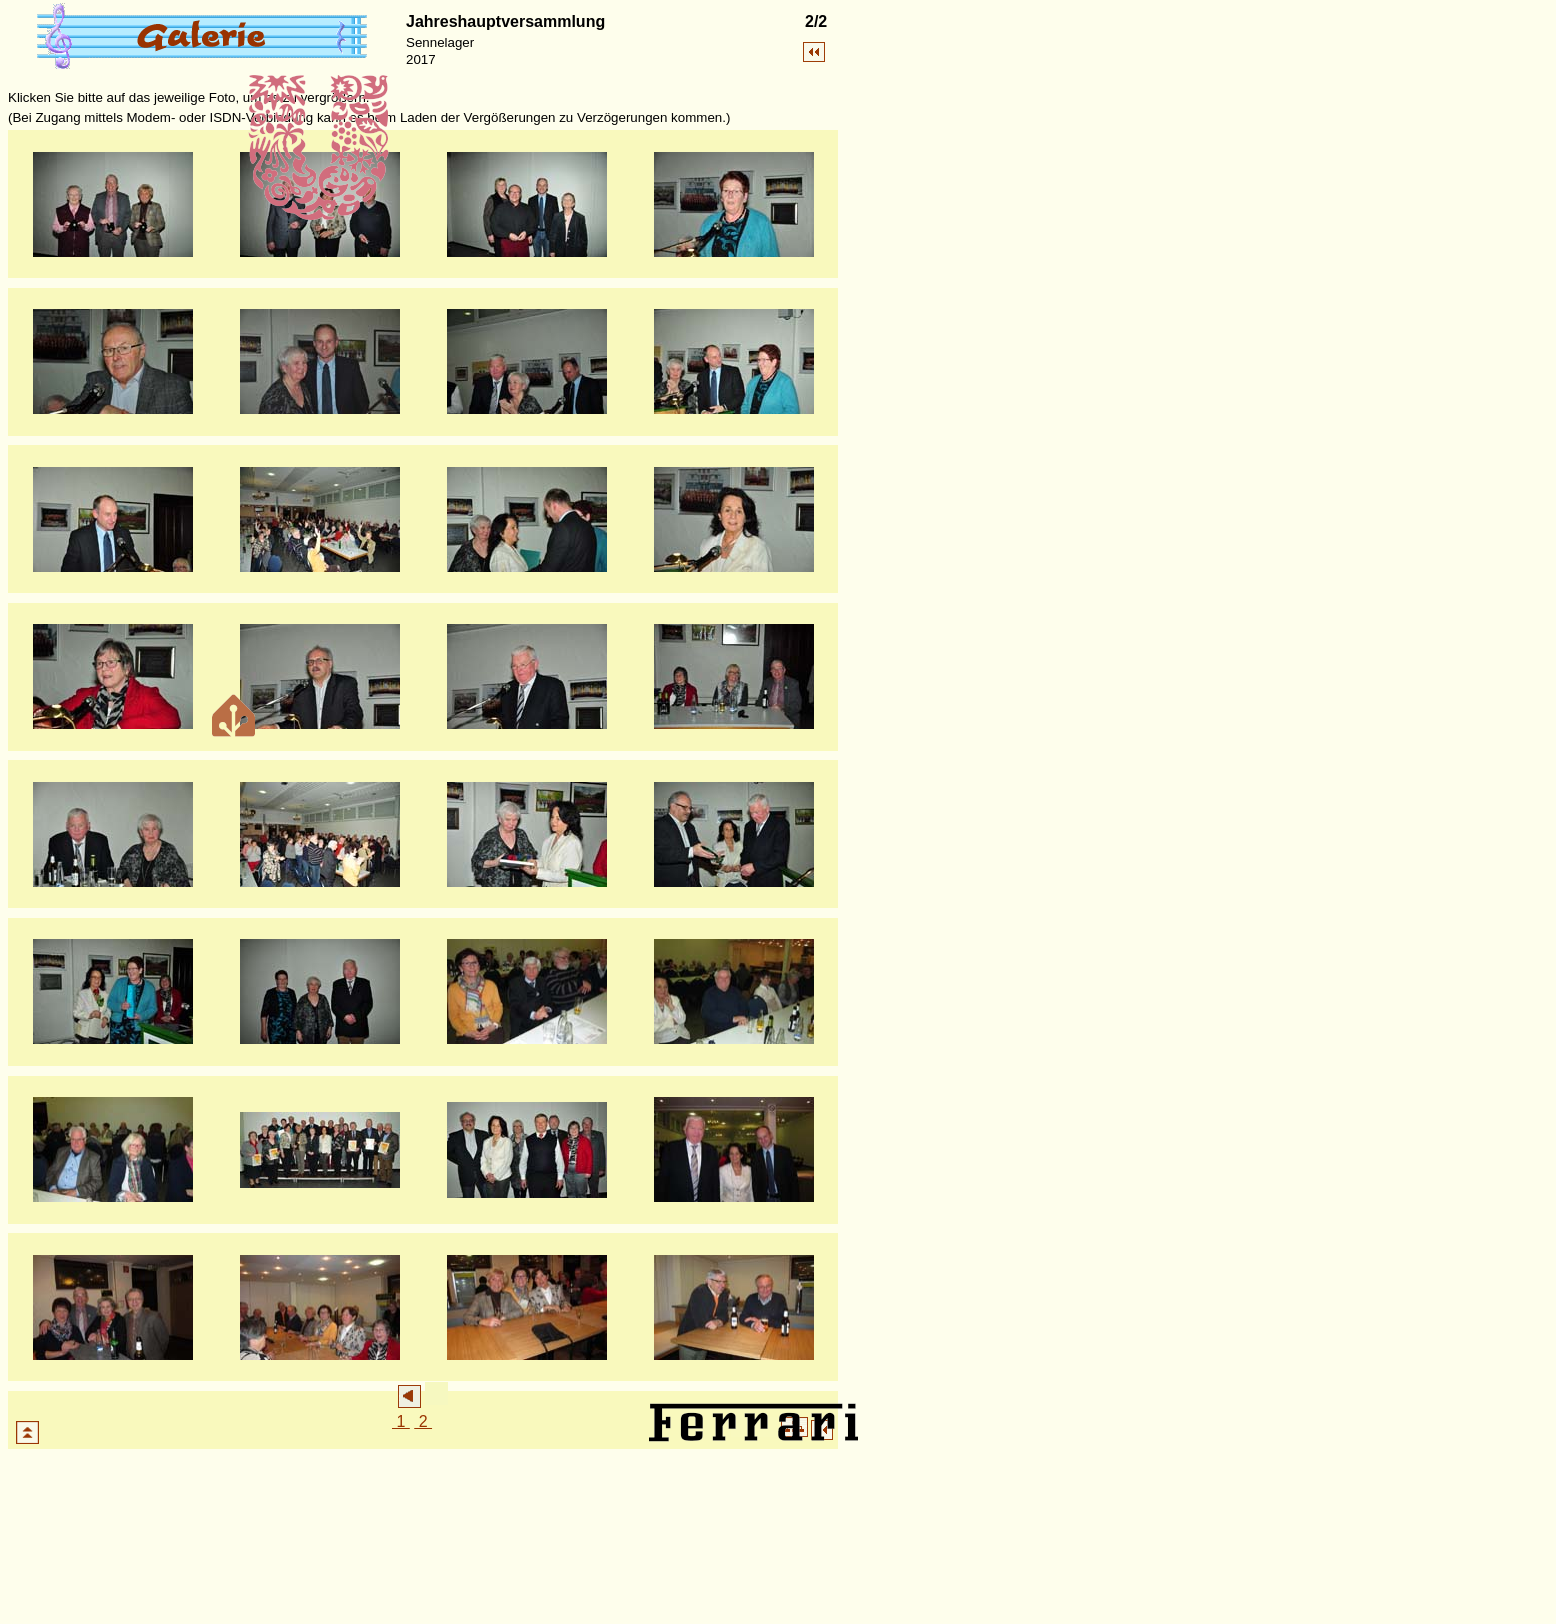 Image resolution: width=1556 pixels, height=1624 pixels. What do you see at coordinates (753, 1422) in the screenshot?
I see `Ferrari brand logo` at bounding box center [753, 1422].